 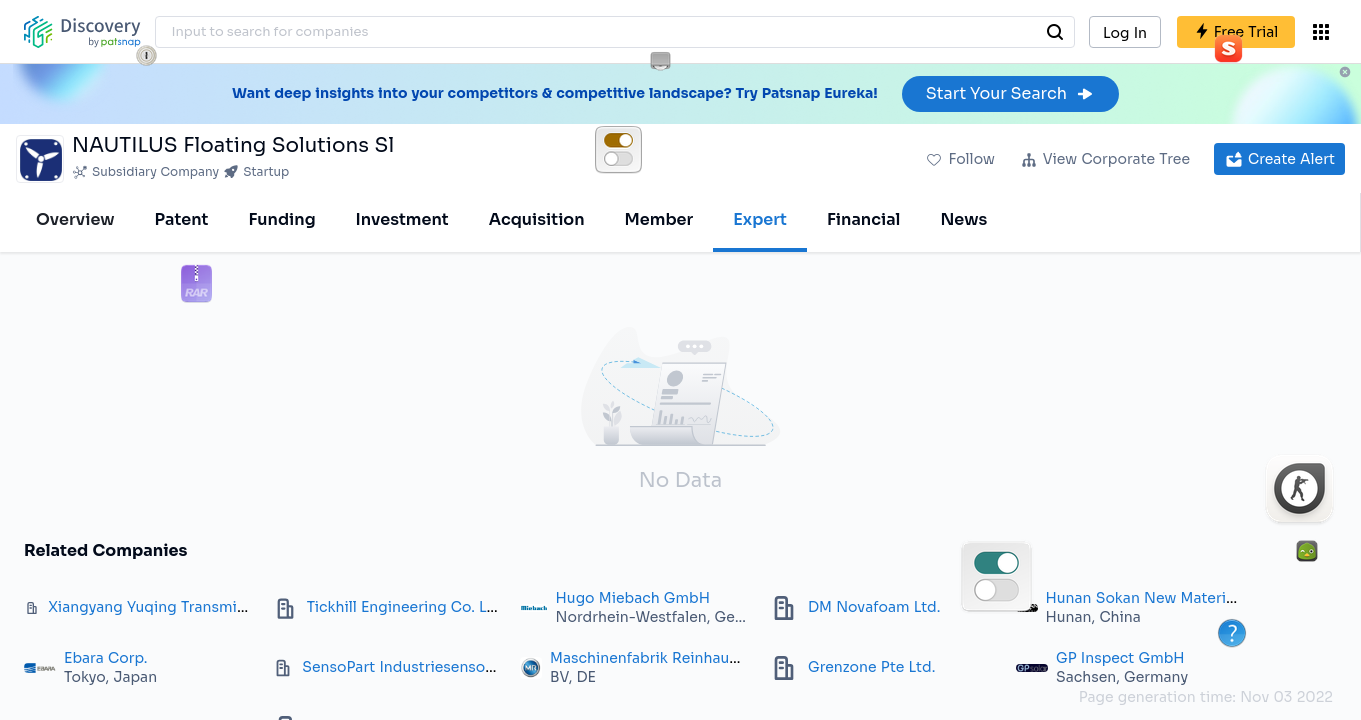 What do you see at coordinates (1232, 633) in the screenshot?
I see `open help or support center` at bounding box center [1232, 633].